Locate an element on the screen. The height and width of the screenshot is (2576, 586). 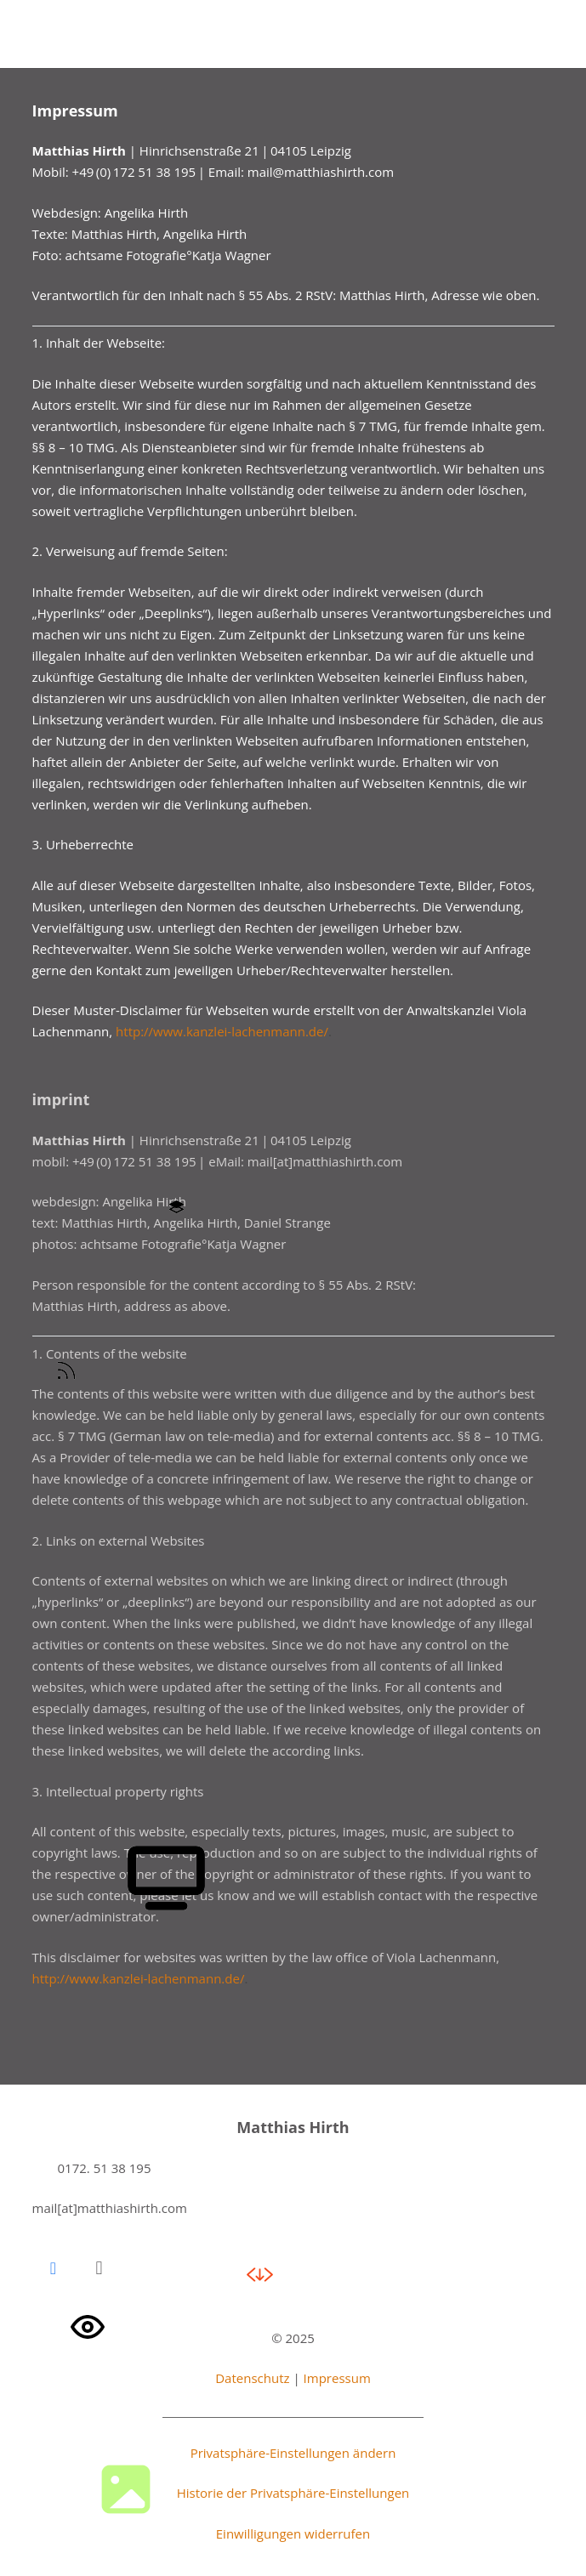
subscribe to RSS feed is located at coordinates (66, 1370).